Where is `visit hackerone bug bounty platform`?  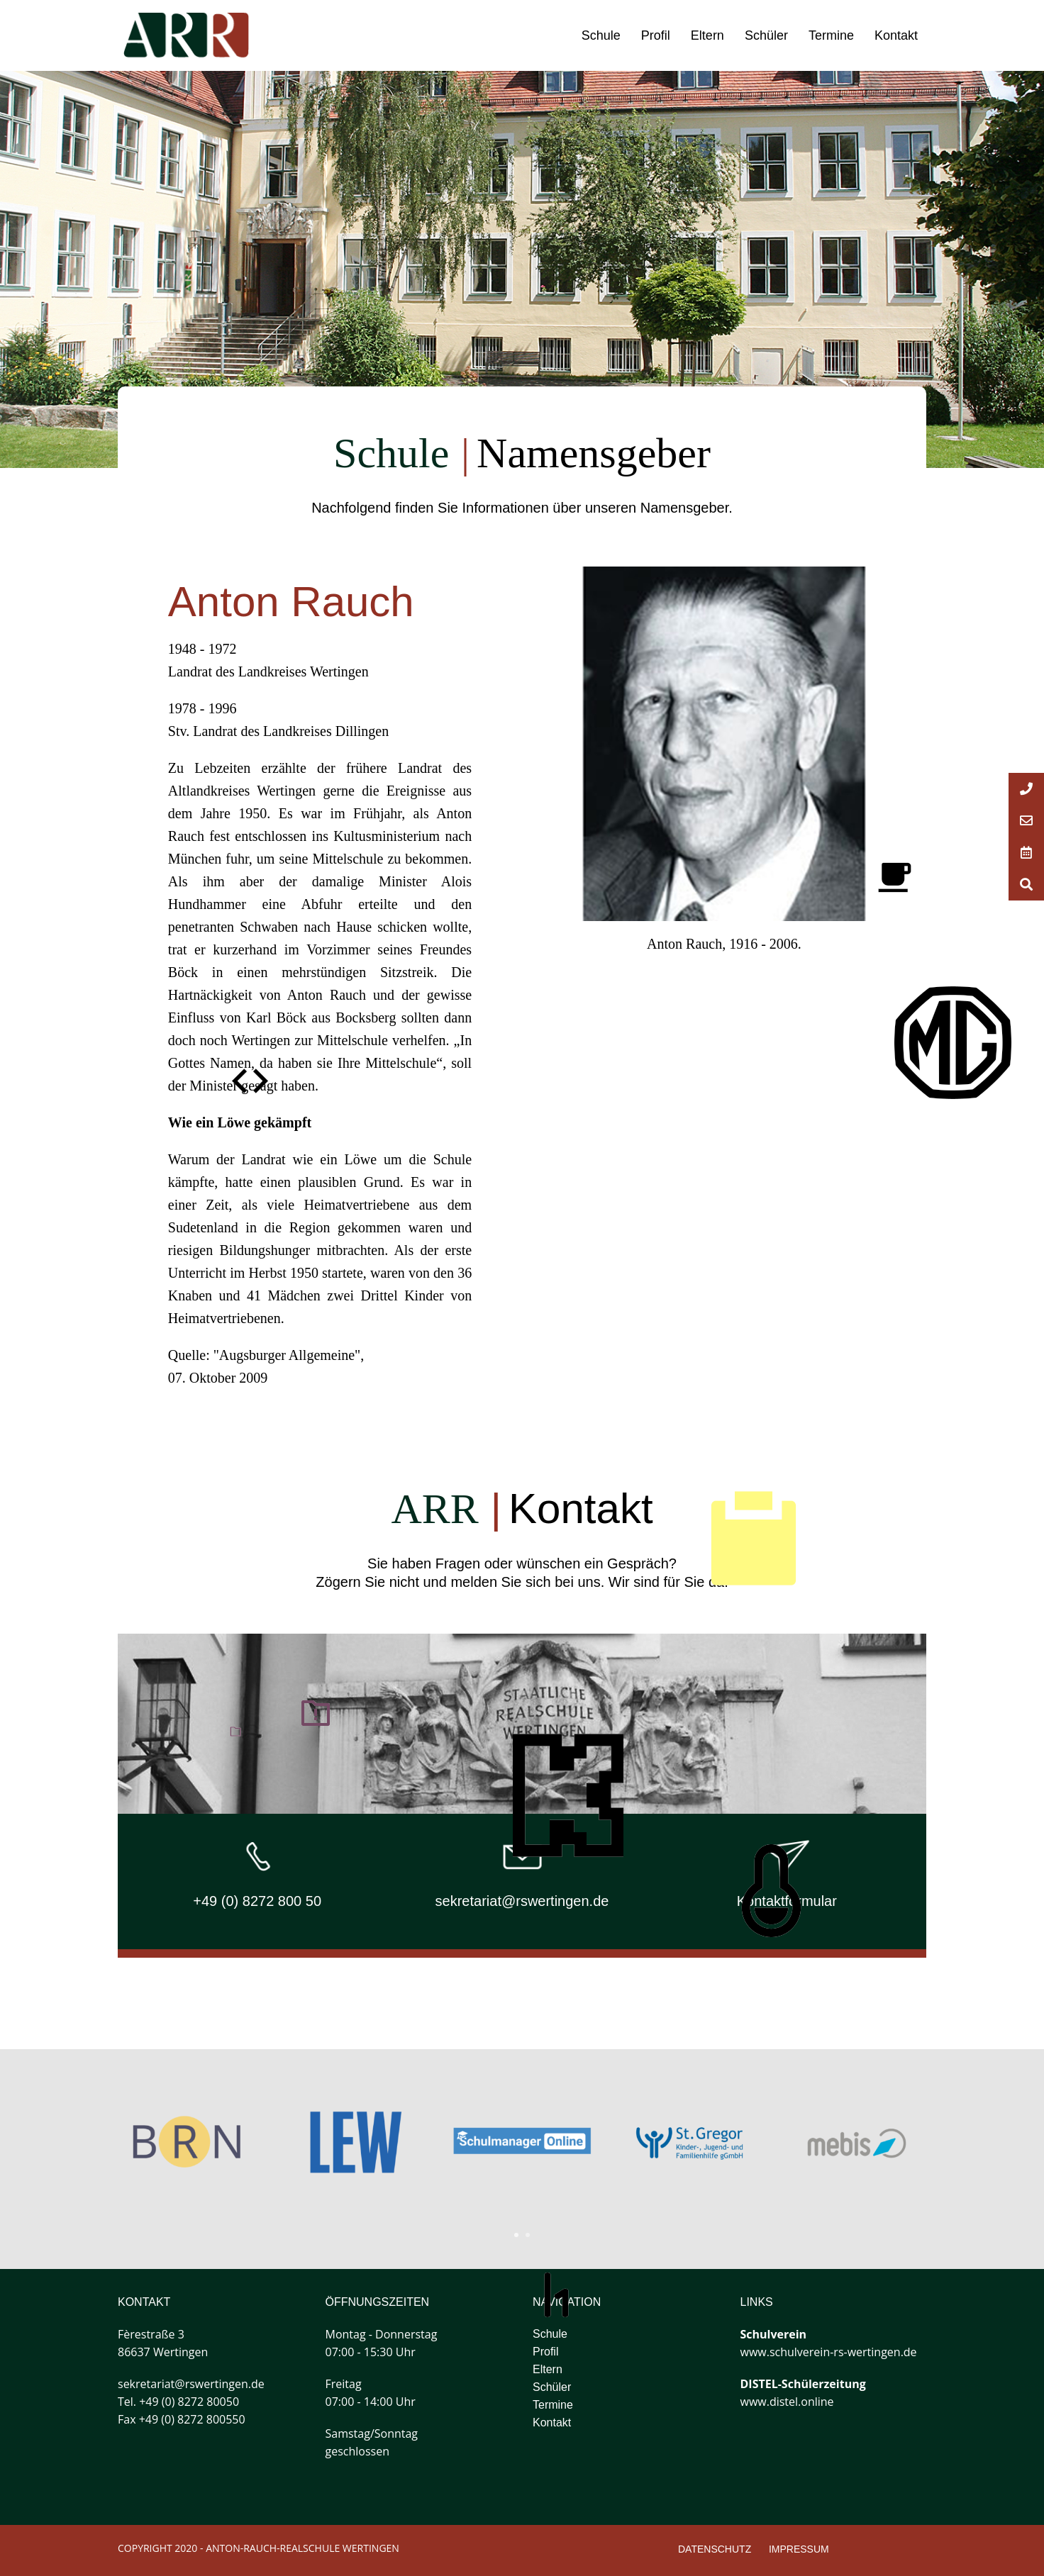
visit hackerone bug bounty platform is located at coordinates (556, 2295).